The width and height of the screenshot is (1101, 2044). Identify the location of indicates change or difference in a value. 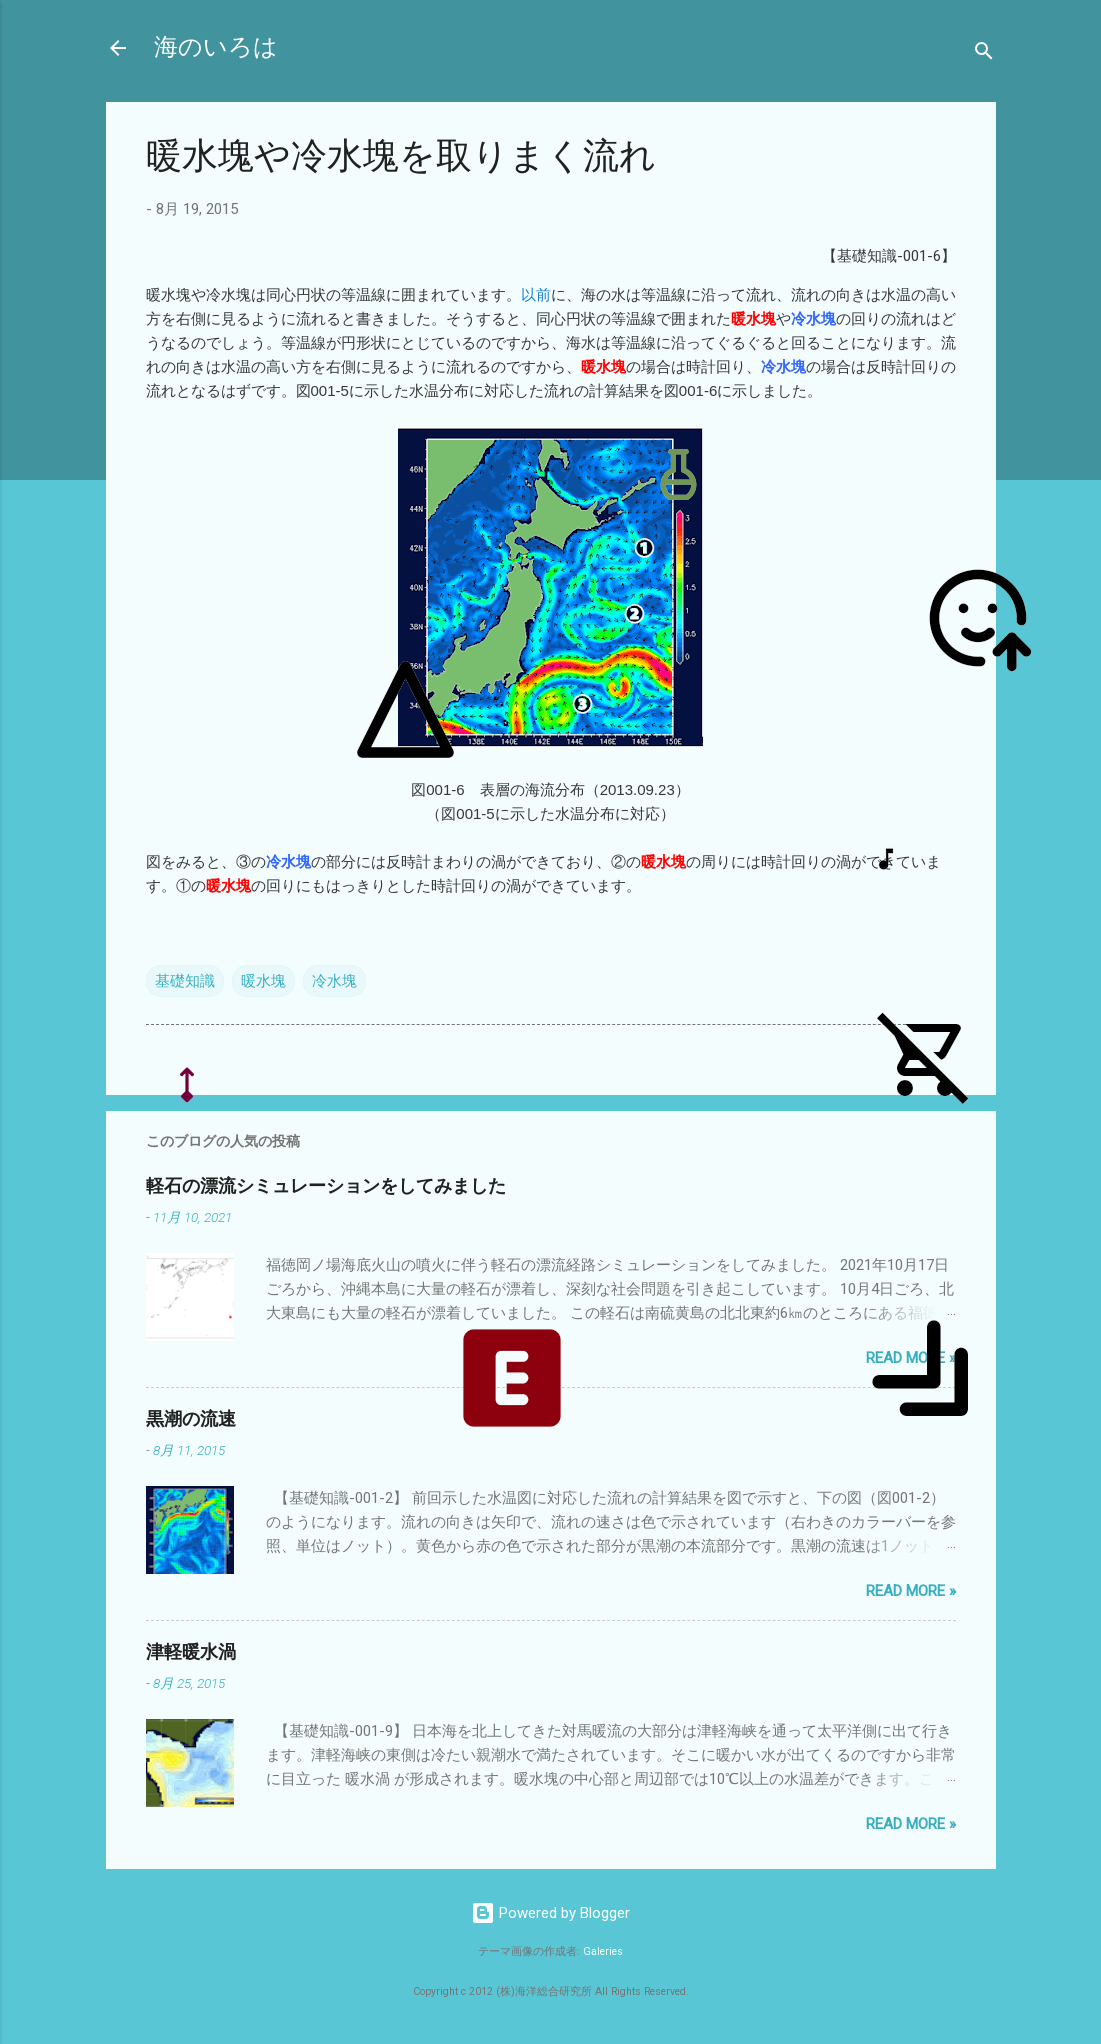
(405, 709).